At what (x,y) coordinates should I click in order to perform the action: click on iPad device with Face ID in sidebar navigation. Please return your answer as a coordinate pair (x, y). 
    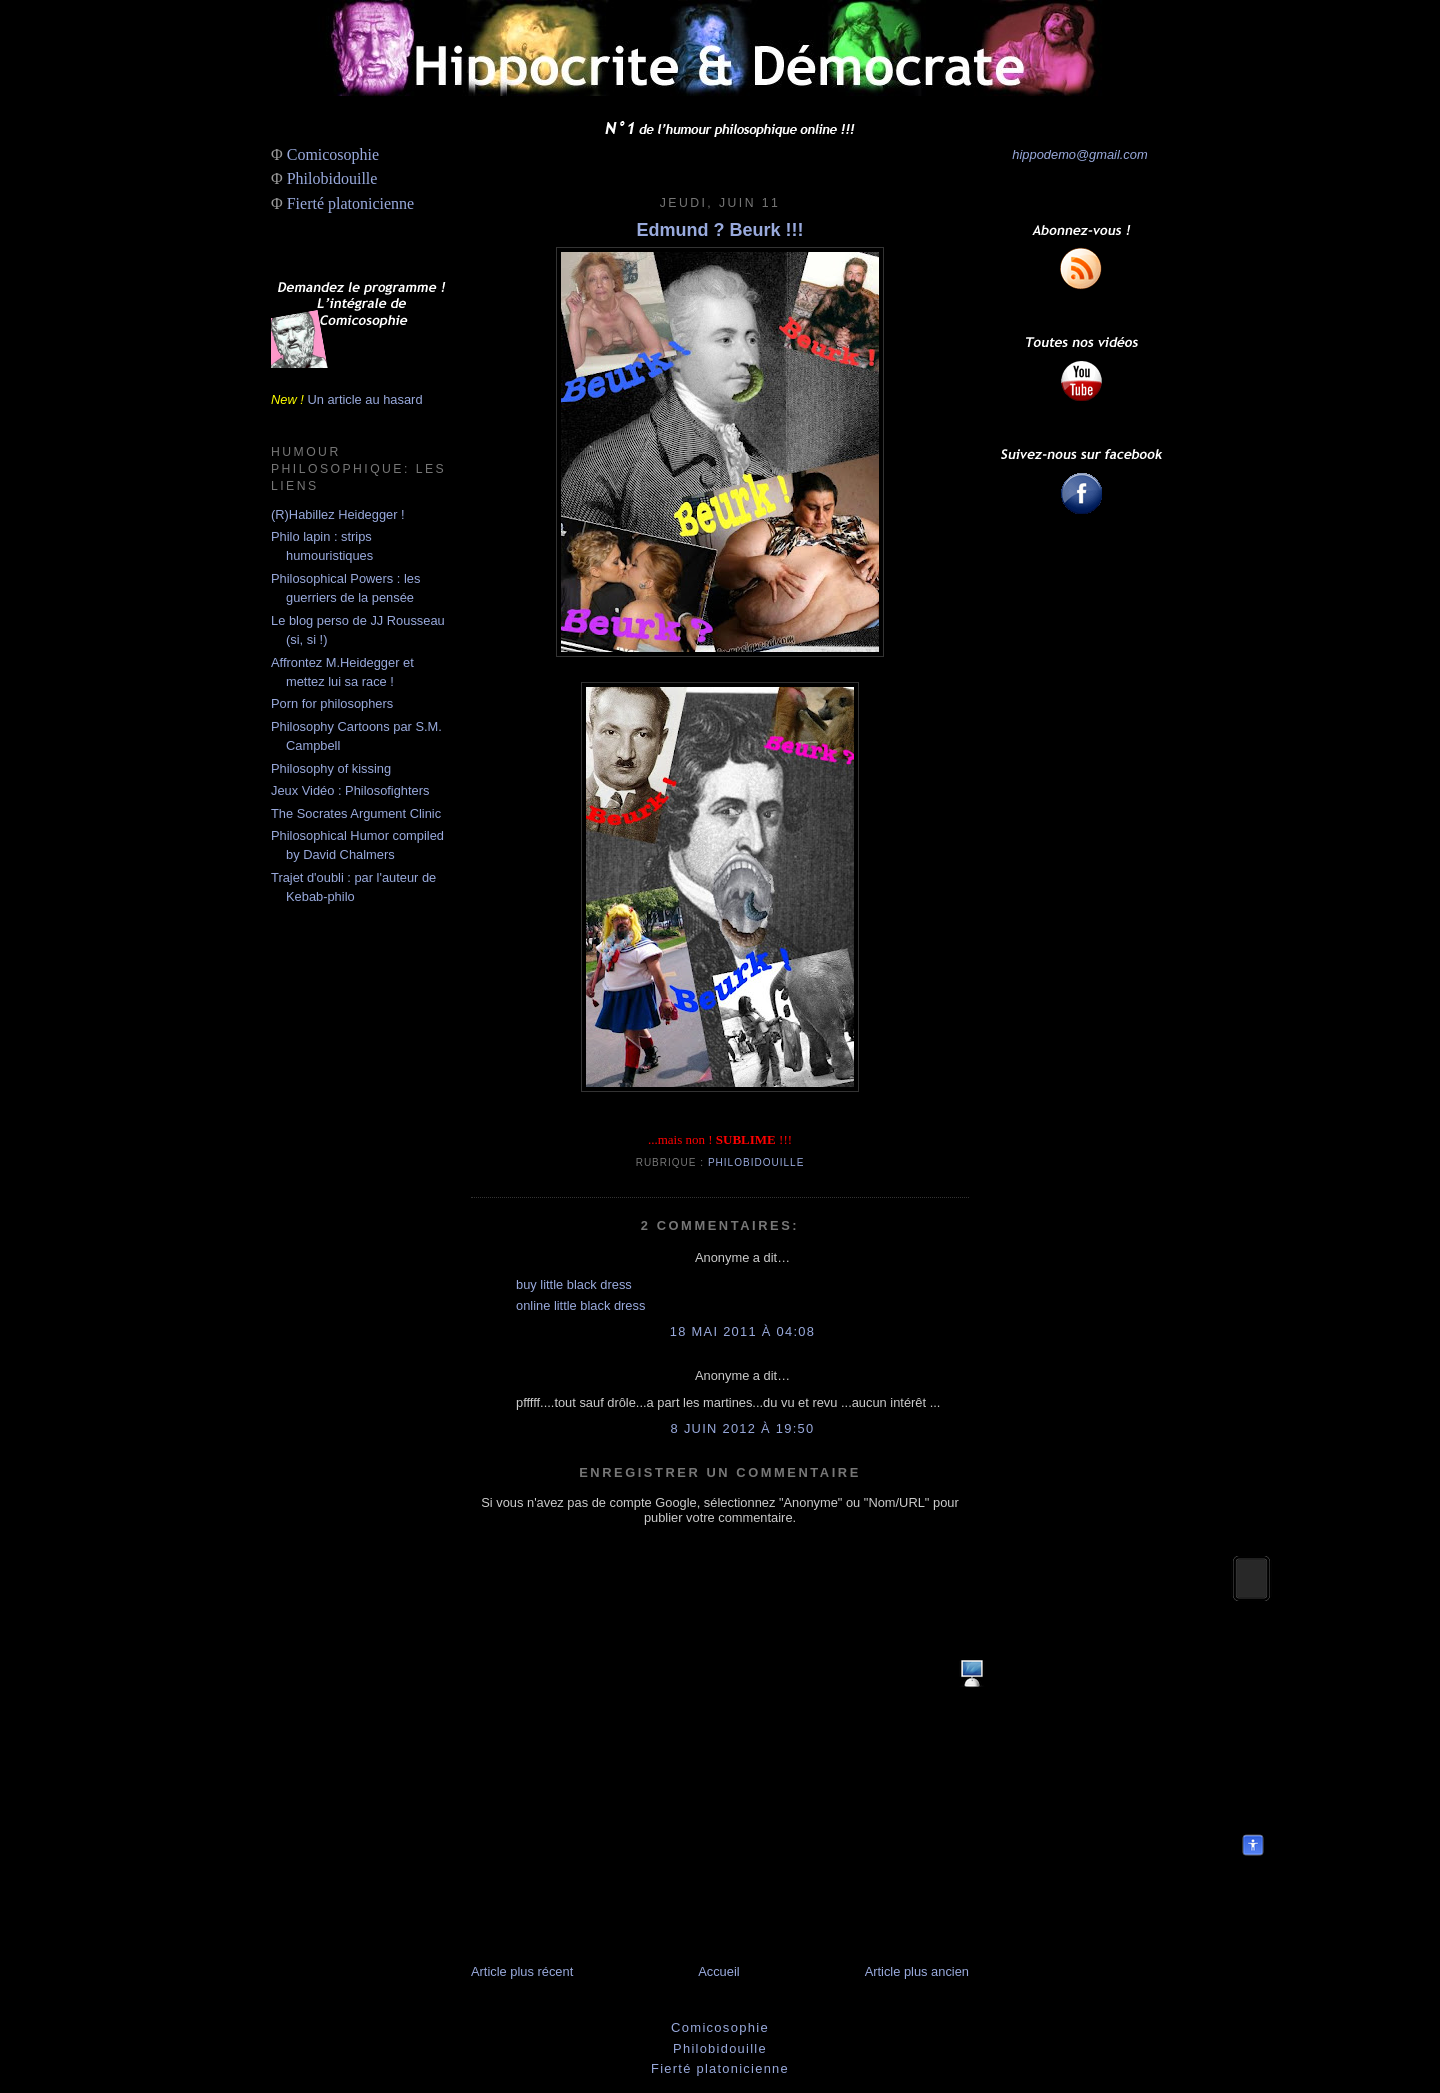
    Looking at the image, I should click on (1251, 1578).